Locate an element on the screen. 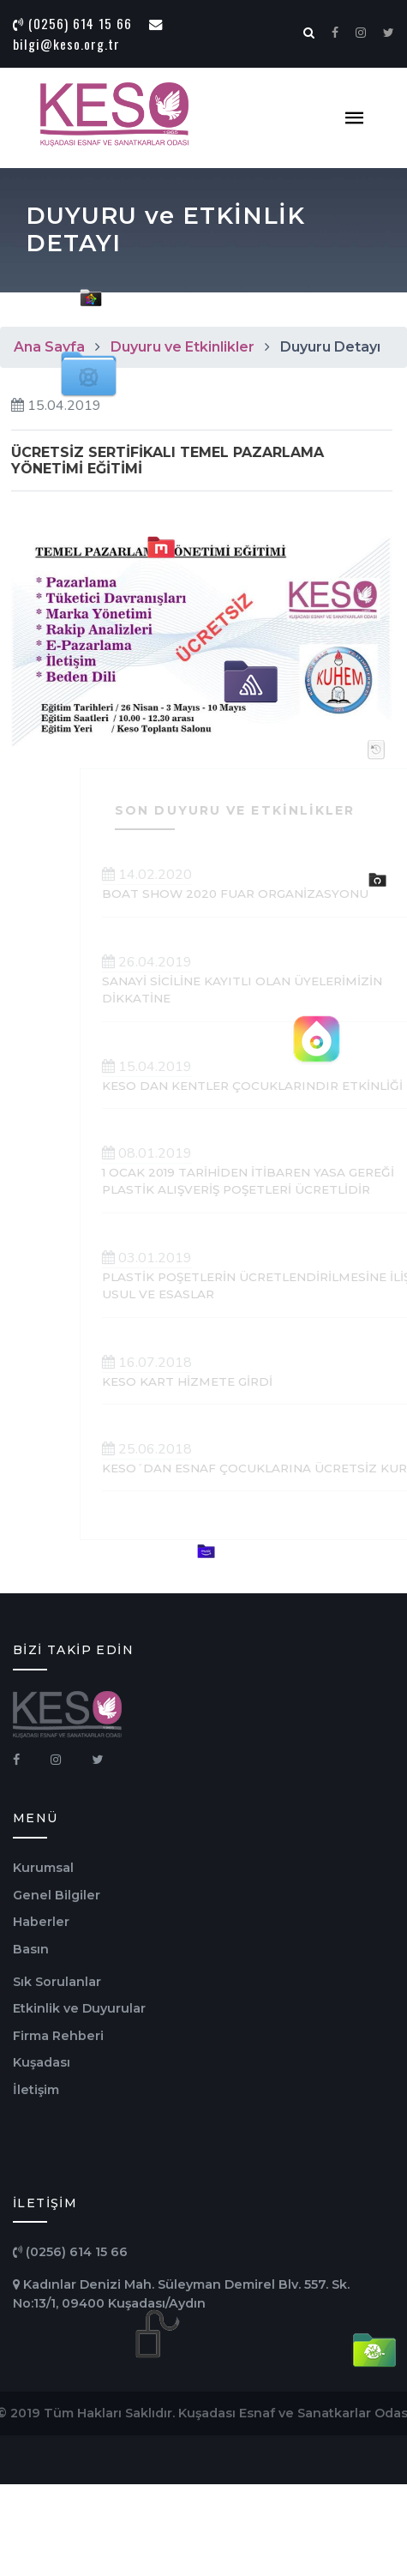 Image resolution: width=407 pixels, height=2576 pixels. folder containing sentry error monitoring projects is located at coordinates (250, 683).